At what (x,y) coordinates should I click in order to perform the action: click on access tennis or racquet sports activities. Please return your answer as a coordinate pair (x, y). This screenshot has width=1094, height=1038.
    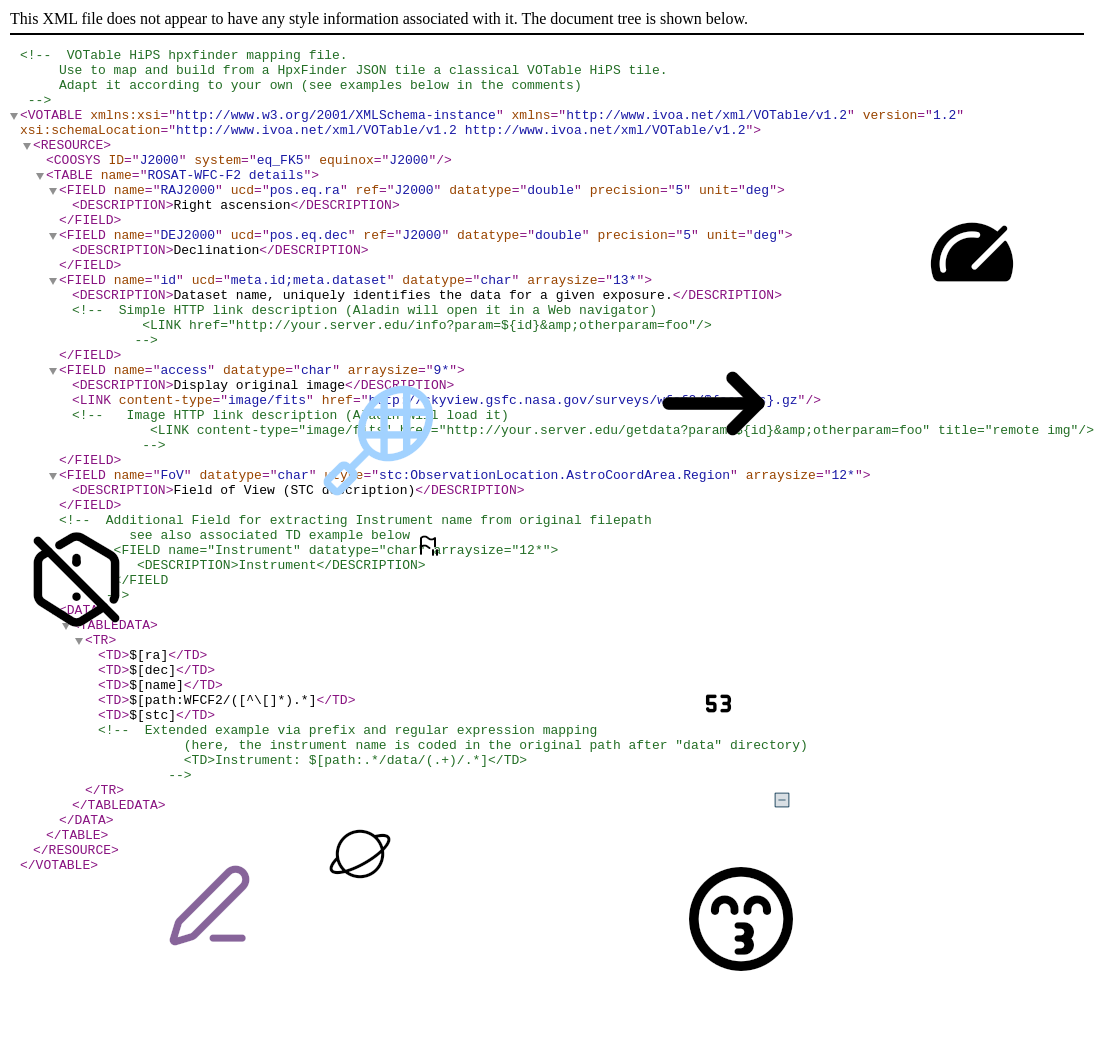
    Looking at the image, I should click on (376, 442).